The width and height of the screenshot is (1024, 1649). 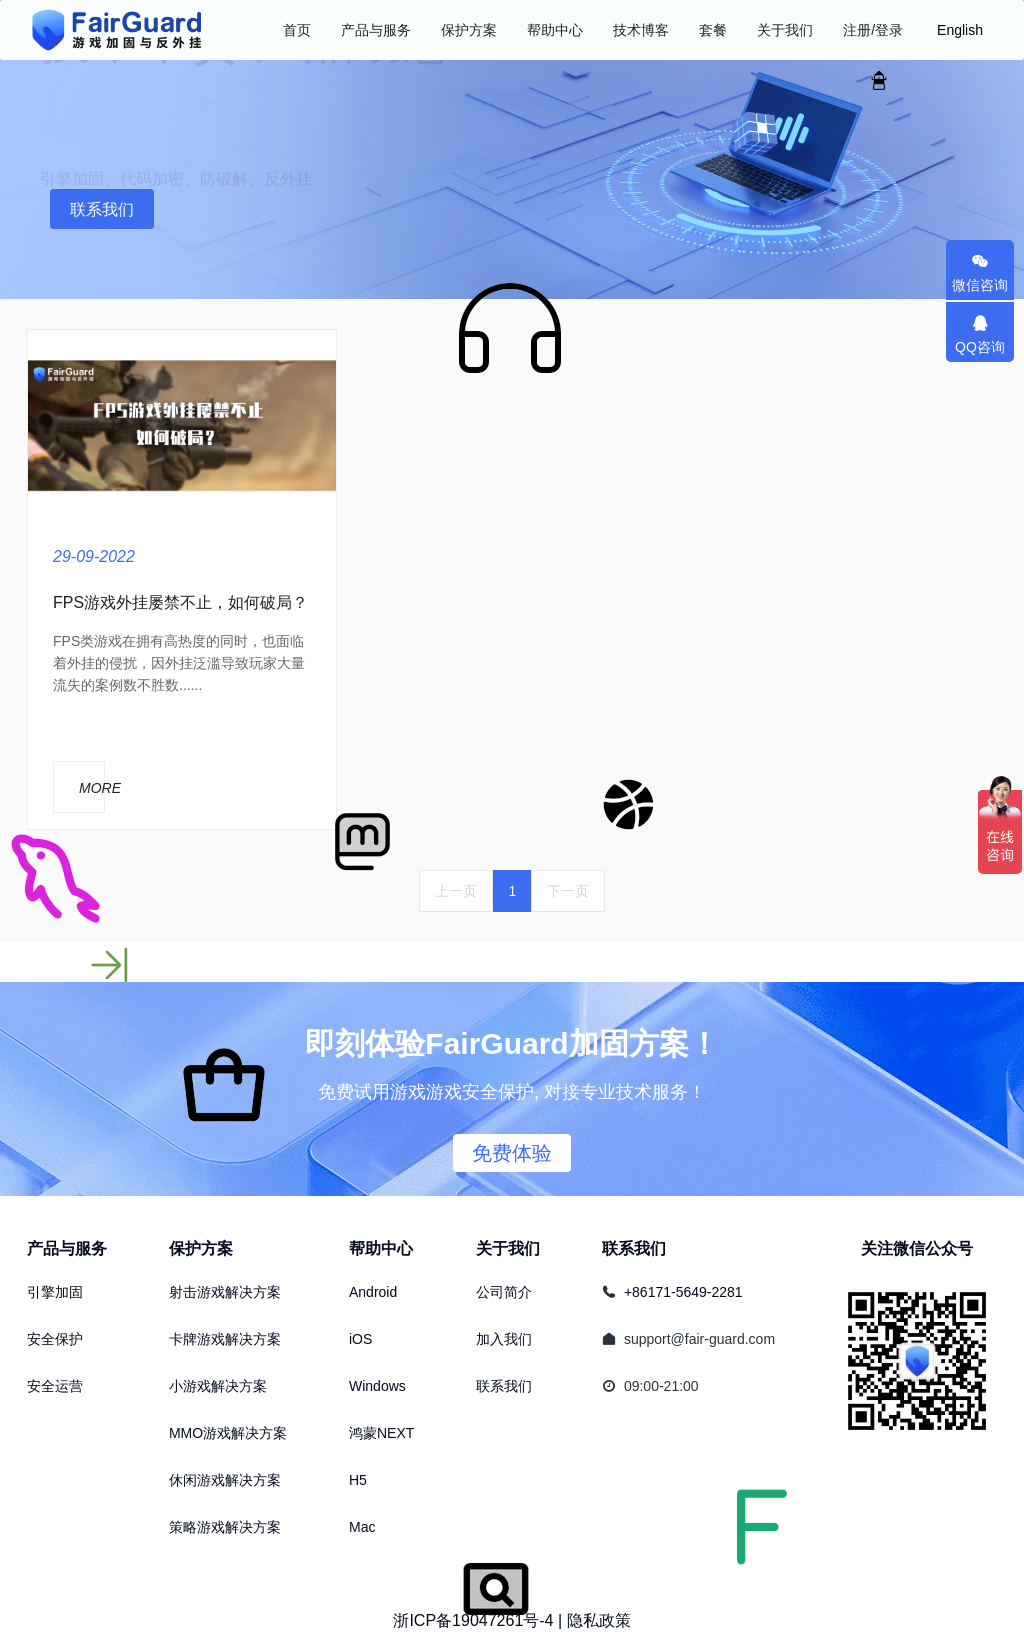 What do you see at coordinates (628, 804) in the screenshot?
I see `visit dribbble profile or portfolio` at bounding box center [628, 804].